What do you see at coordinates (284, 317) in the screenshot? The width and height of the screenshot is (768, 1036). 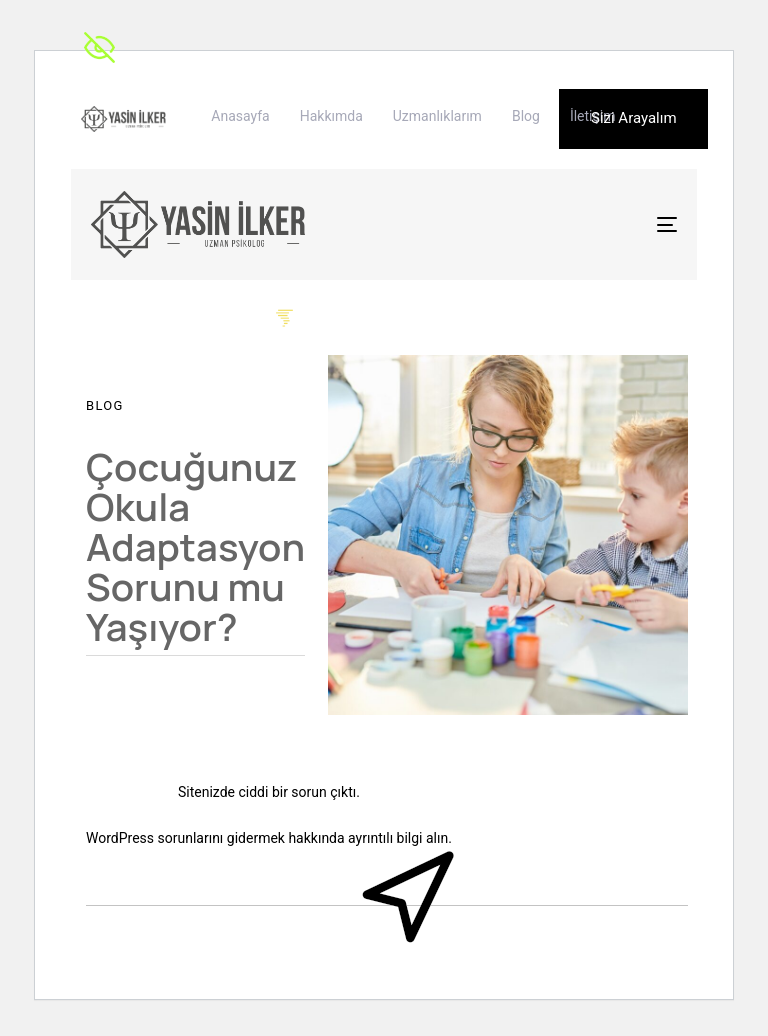 I see `indicates severe weather alert or tornado warning` at bounding box center [284, 317].